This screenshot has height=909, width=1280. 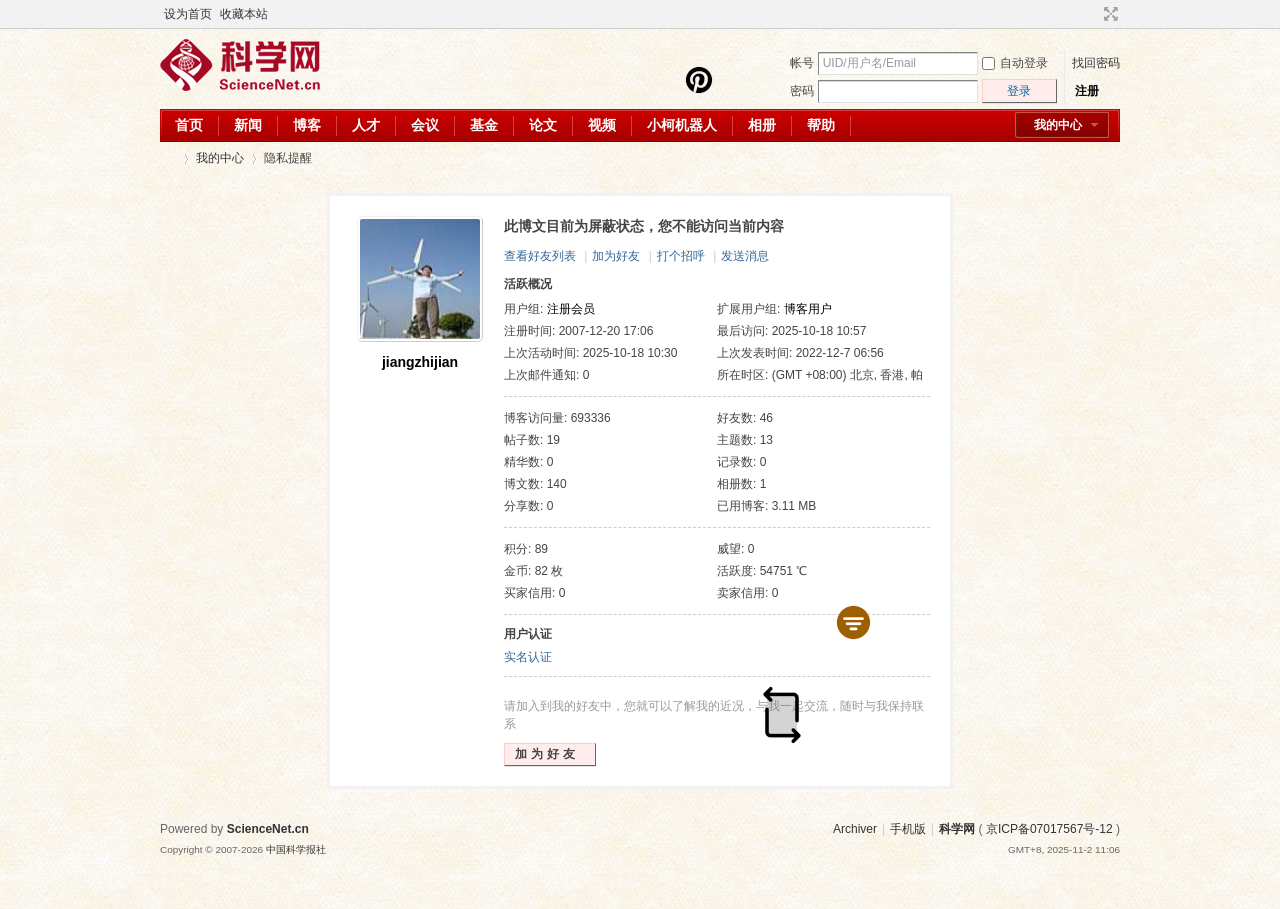 I want to click on open Pinterest app, so click(x=699, y=80).